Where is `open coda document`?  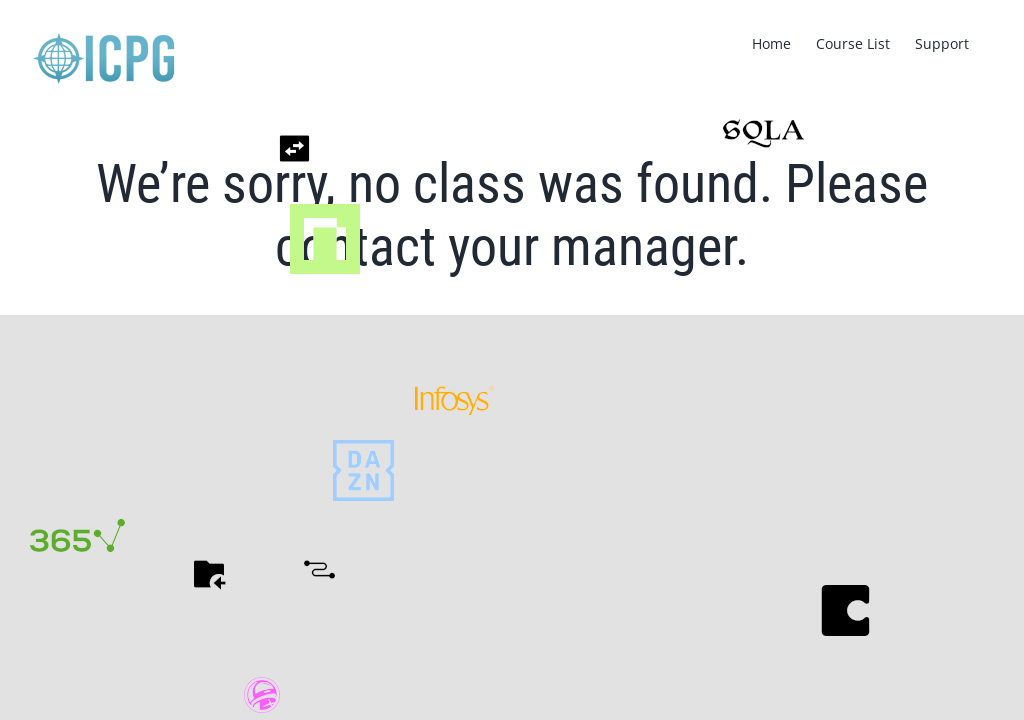
open coda document is located at coordinates (845, 610).